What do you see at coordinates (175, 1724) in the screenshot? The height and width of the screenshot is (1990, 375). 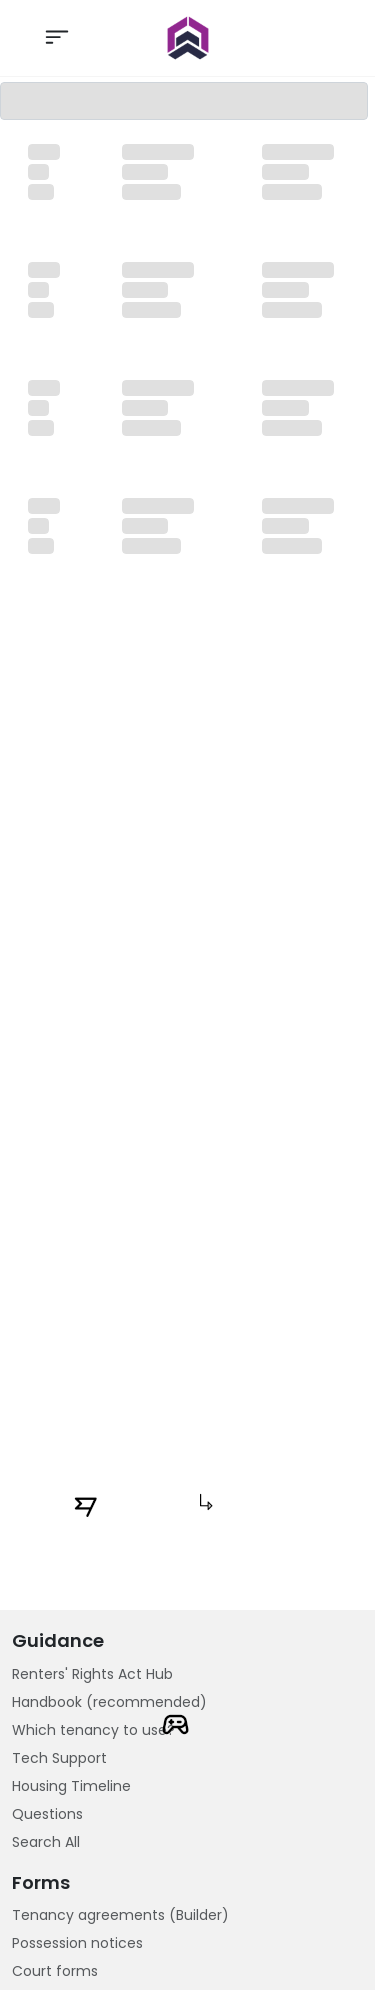 I see `open games or gaming section` at bounding box center [175, 1724].